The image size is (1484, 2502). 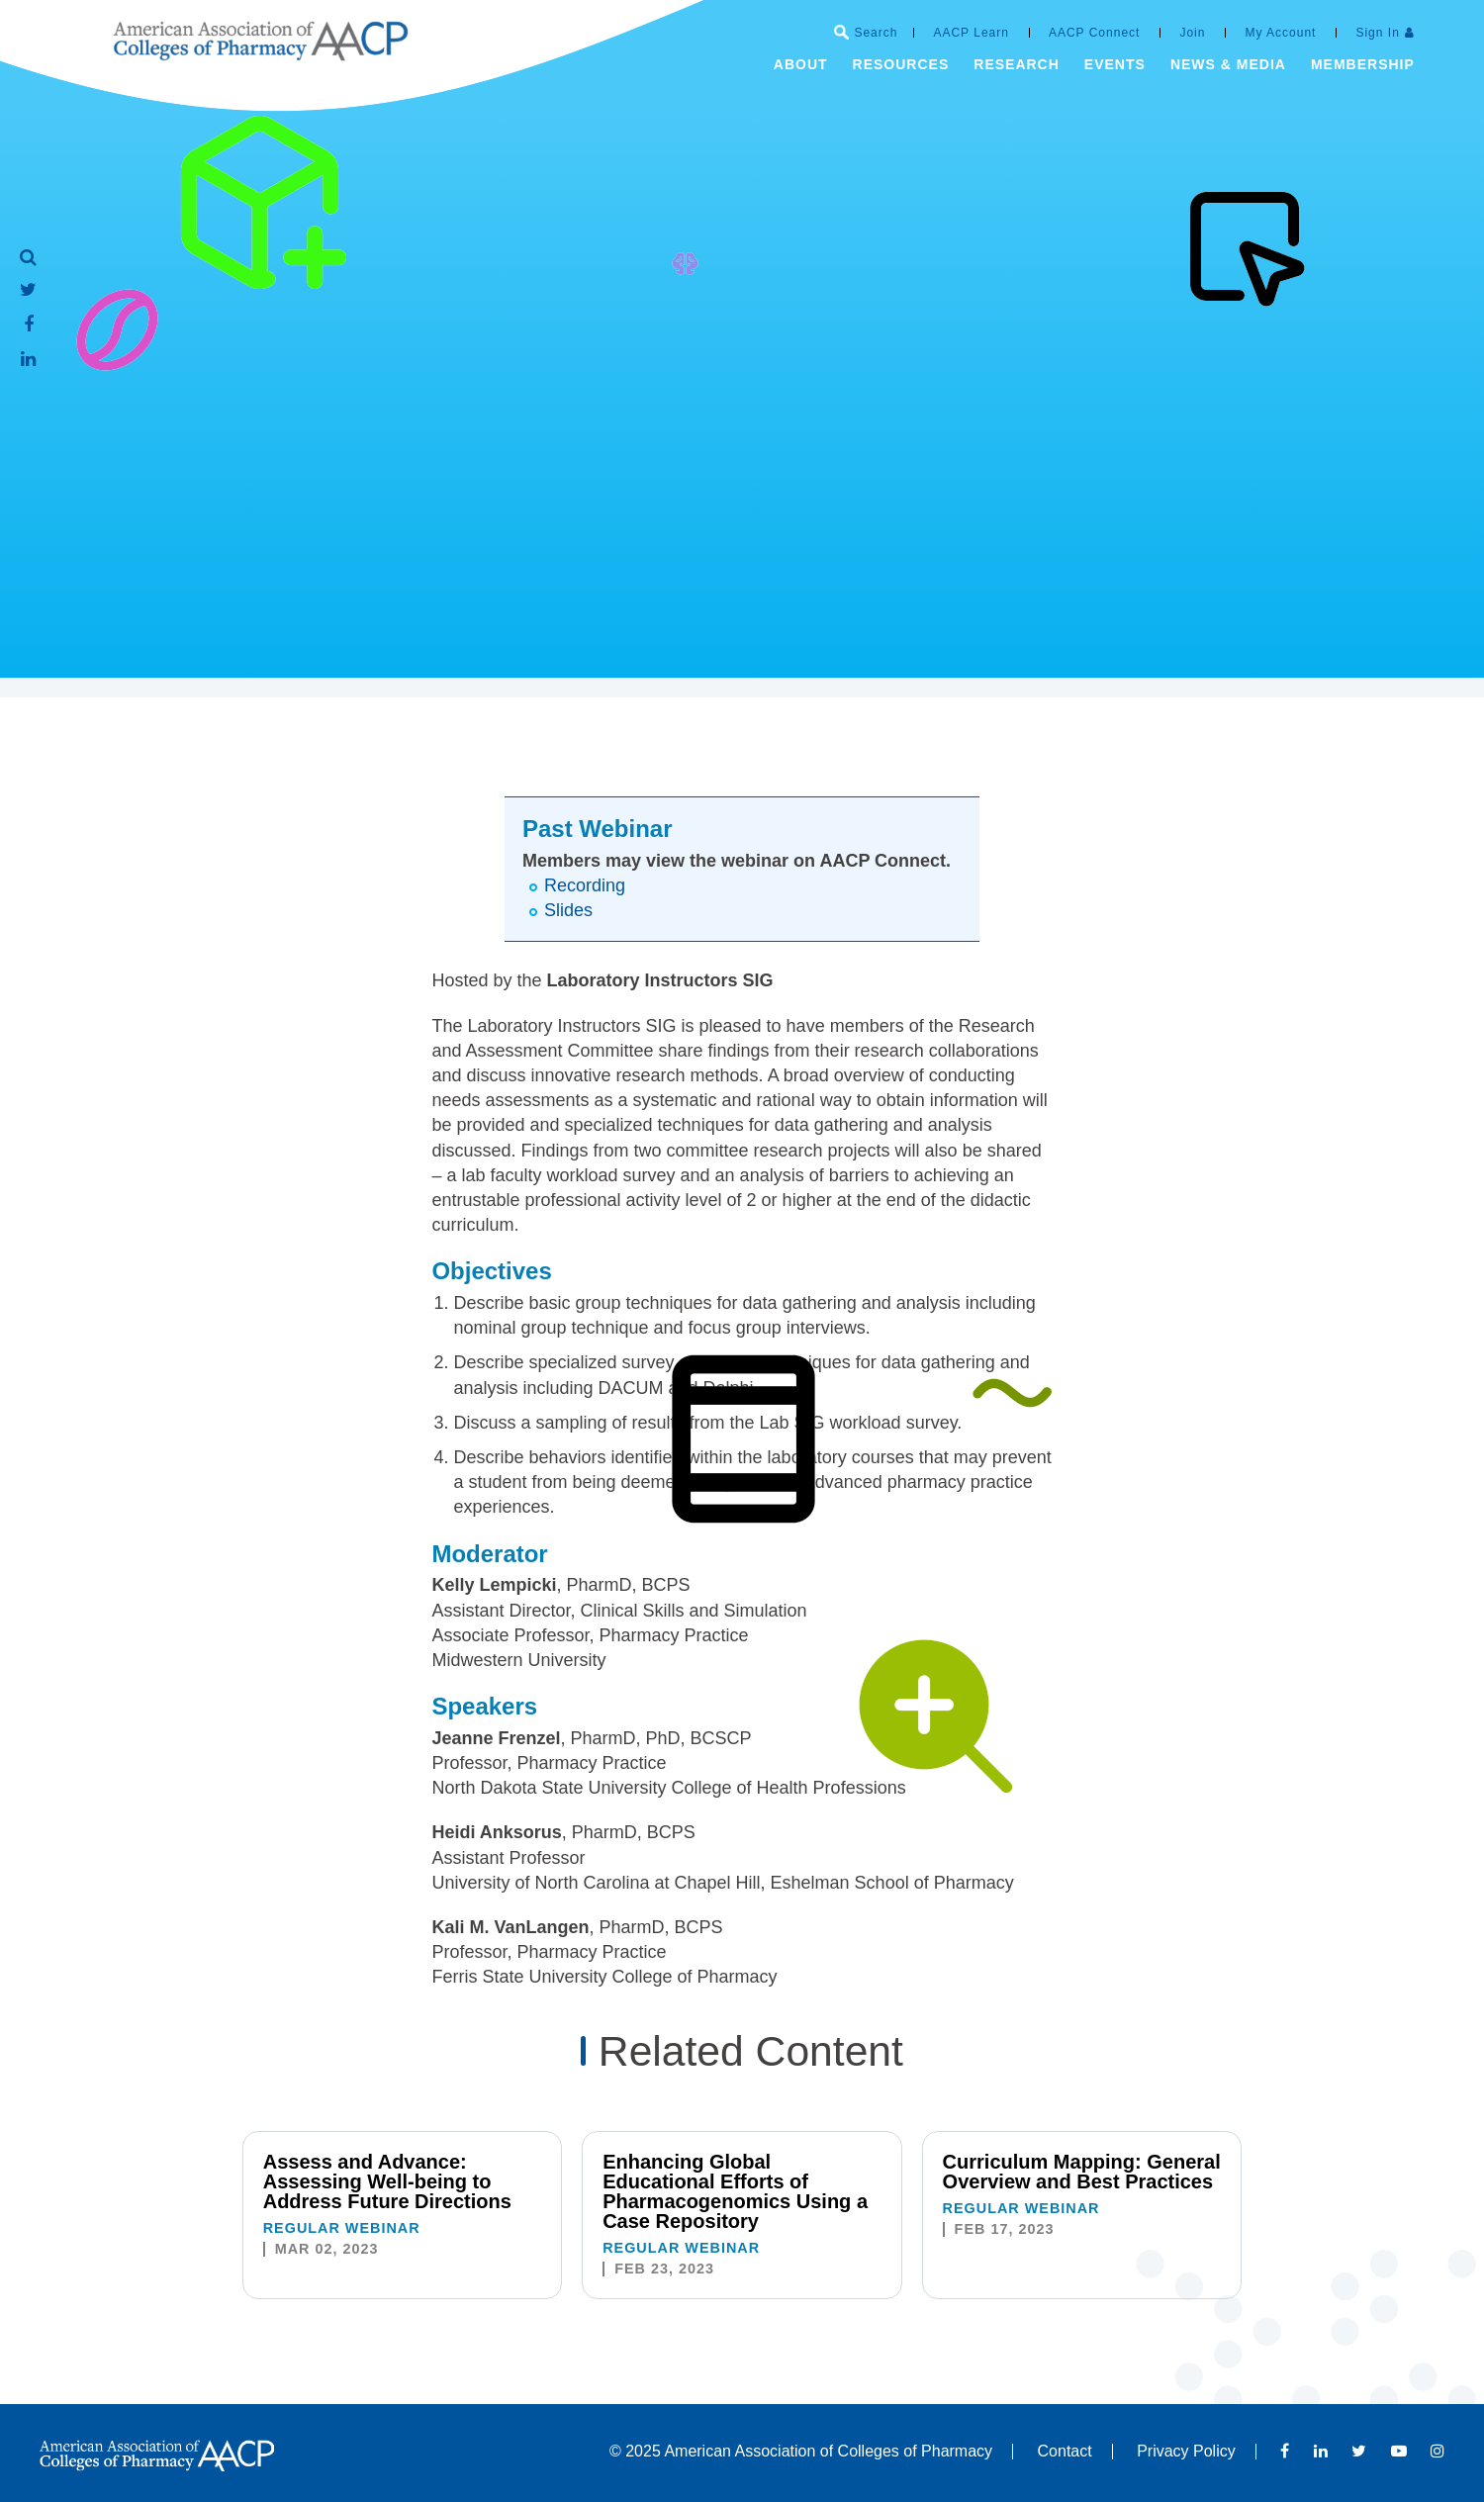 I want to click on select or interact with an element, so click(x=1245, y=246).